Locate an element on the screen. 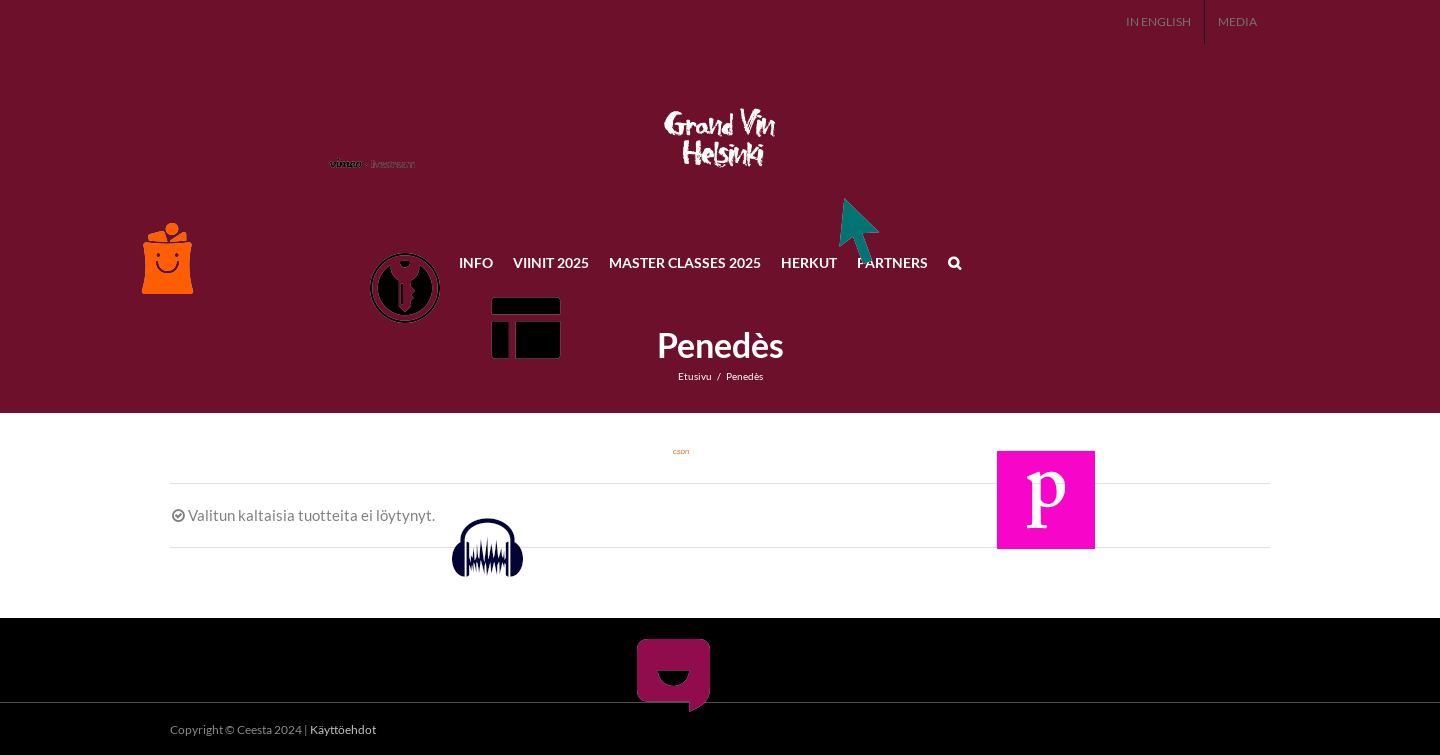 The image size is (1440, 755). cursor app logo is located at coordinates (856, 232).